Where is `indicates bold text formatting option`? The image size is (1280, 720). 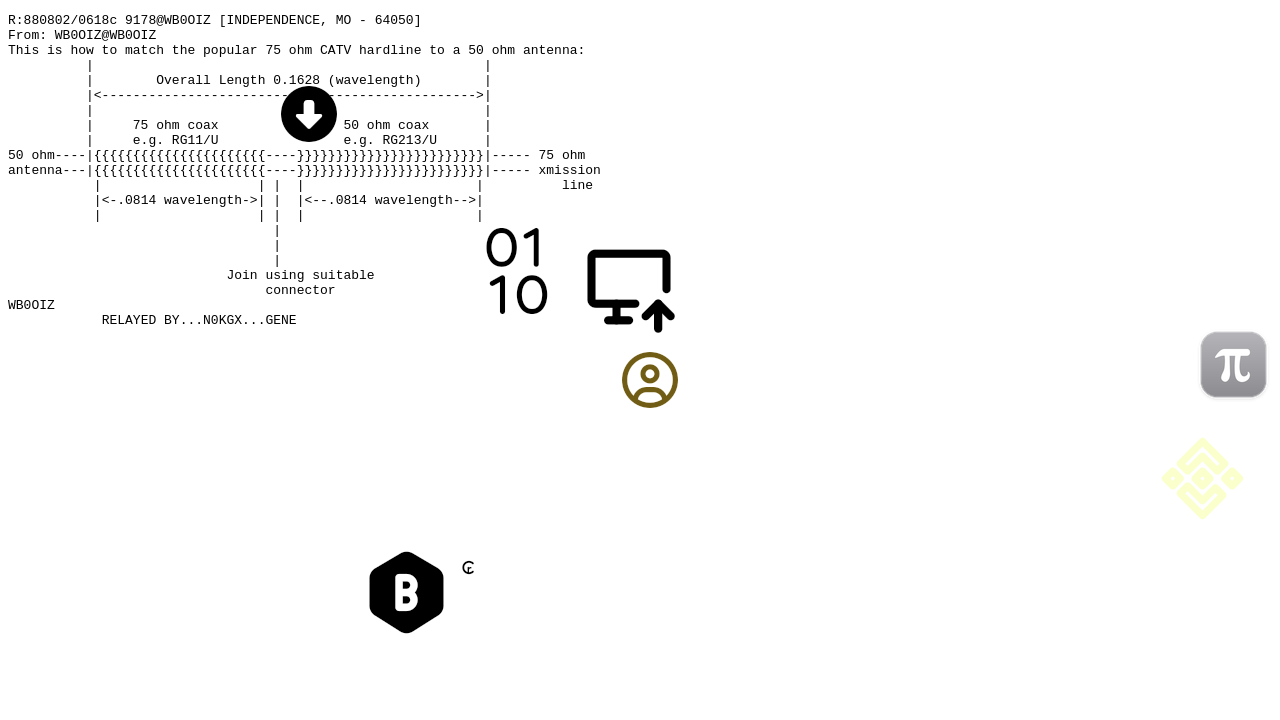 indicates bold text formatting option is located at coordinates (406, 592).